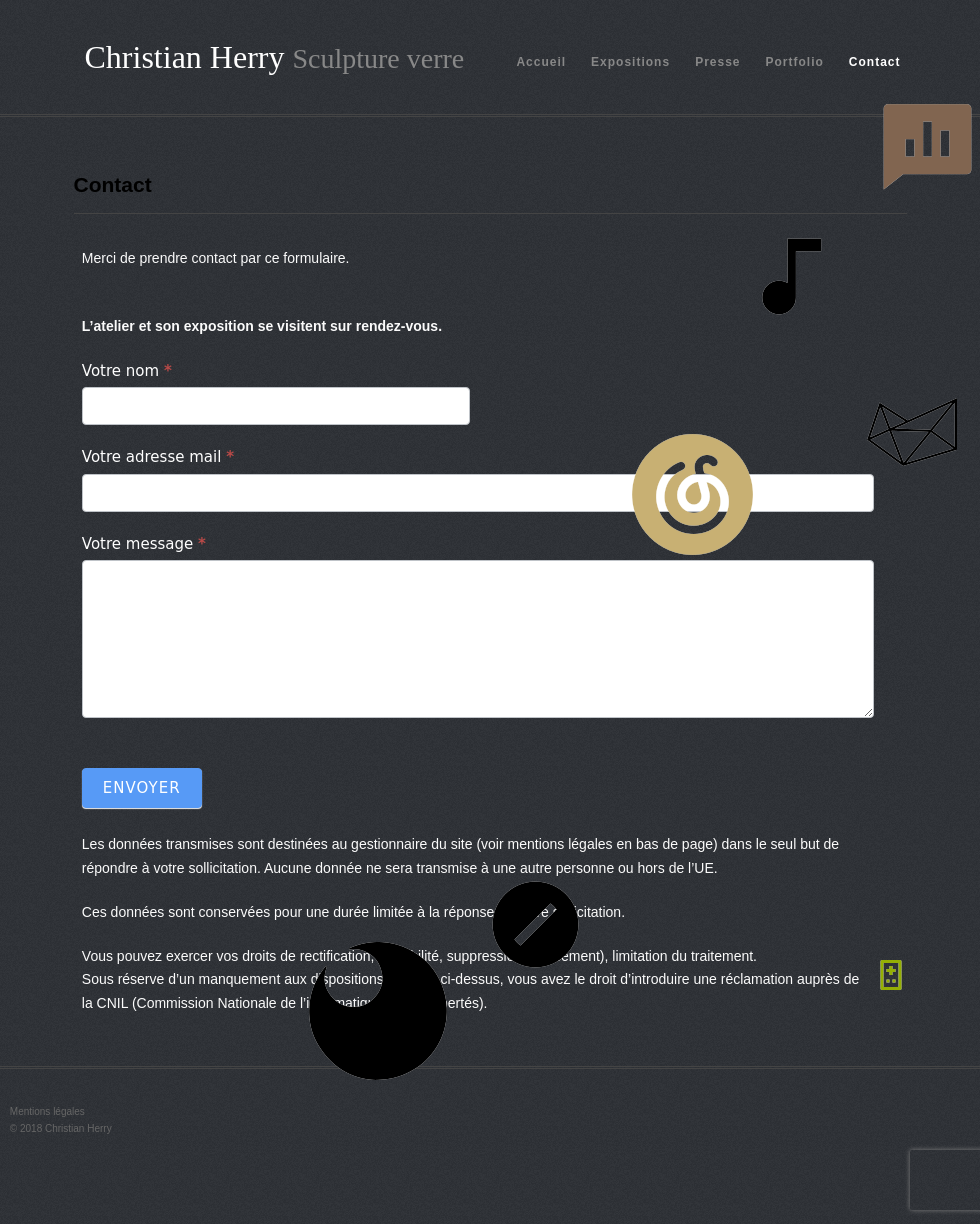 The image size is (980, 1224). Describe the element at coordinates (927, 143) in the screenshot. I see `view poll results in a conversation` at that location.